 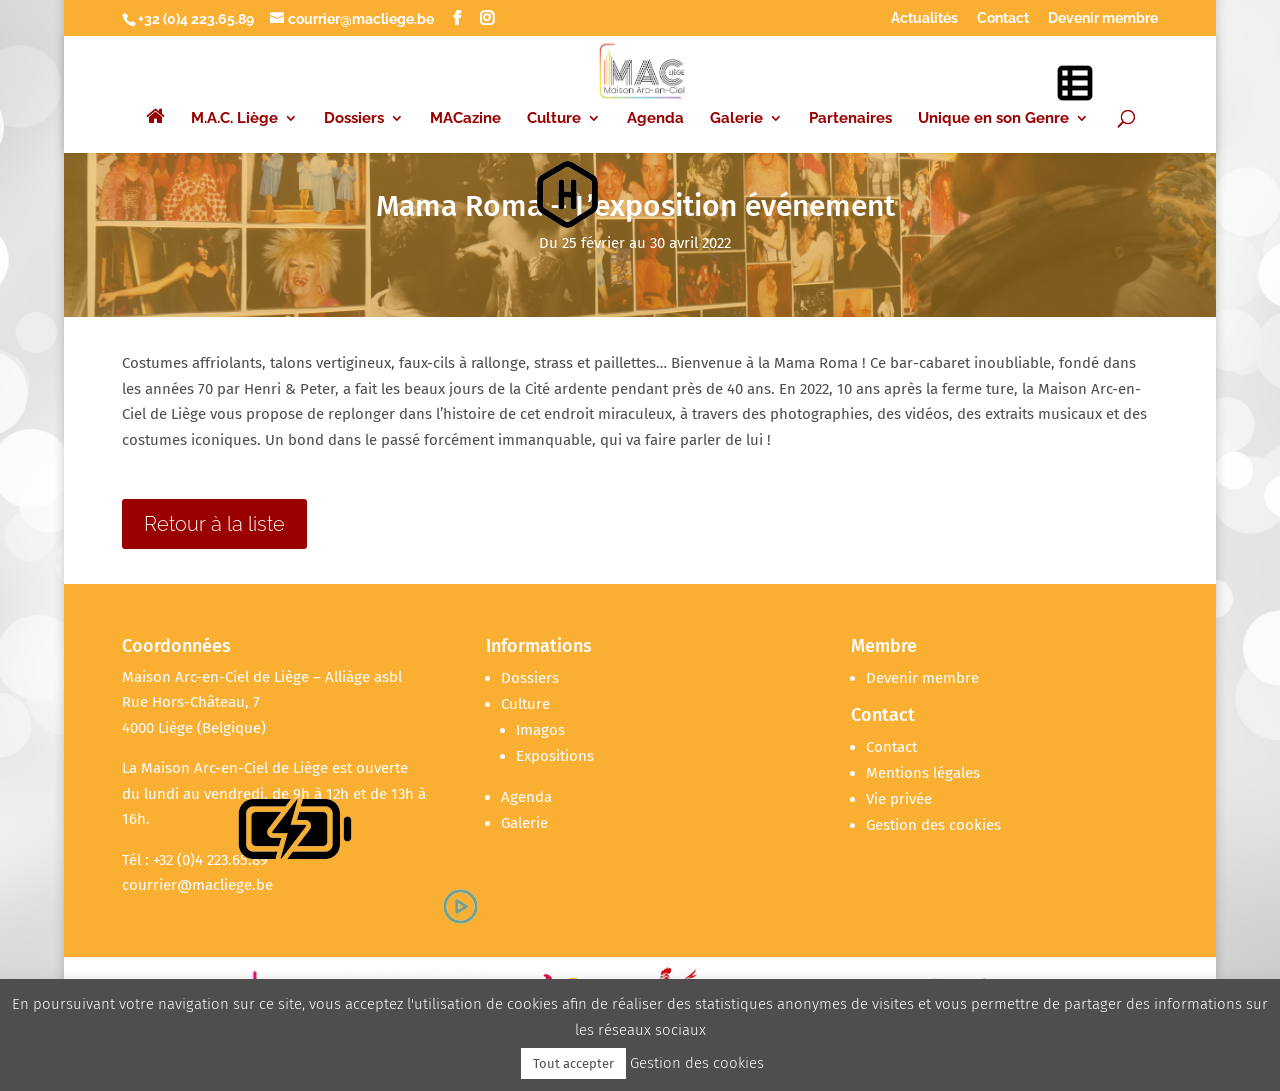 What do you see at coordinates (1075, 83) in the screenshot?
I see `view data in list format` at bounding box center [1075, 83].